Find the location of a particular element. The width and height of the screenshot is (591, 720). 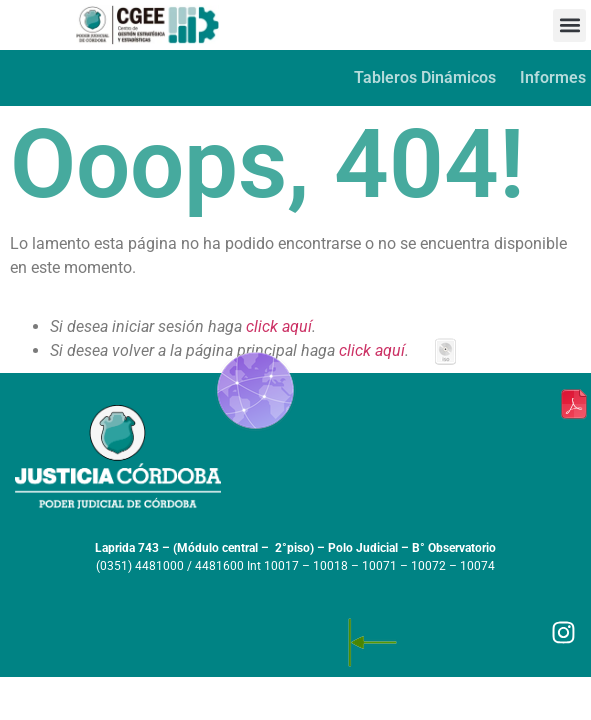

open a compressed PDF file is located at coordinates (574, 404).